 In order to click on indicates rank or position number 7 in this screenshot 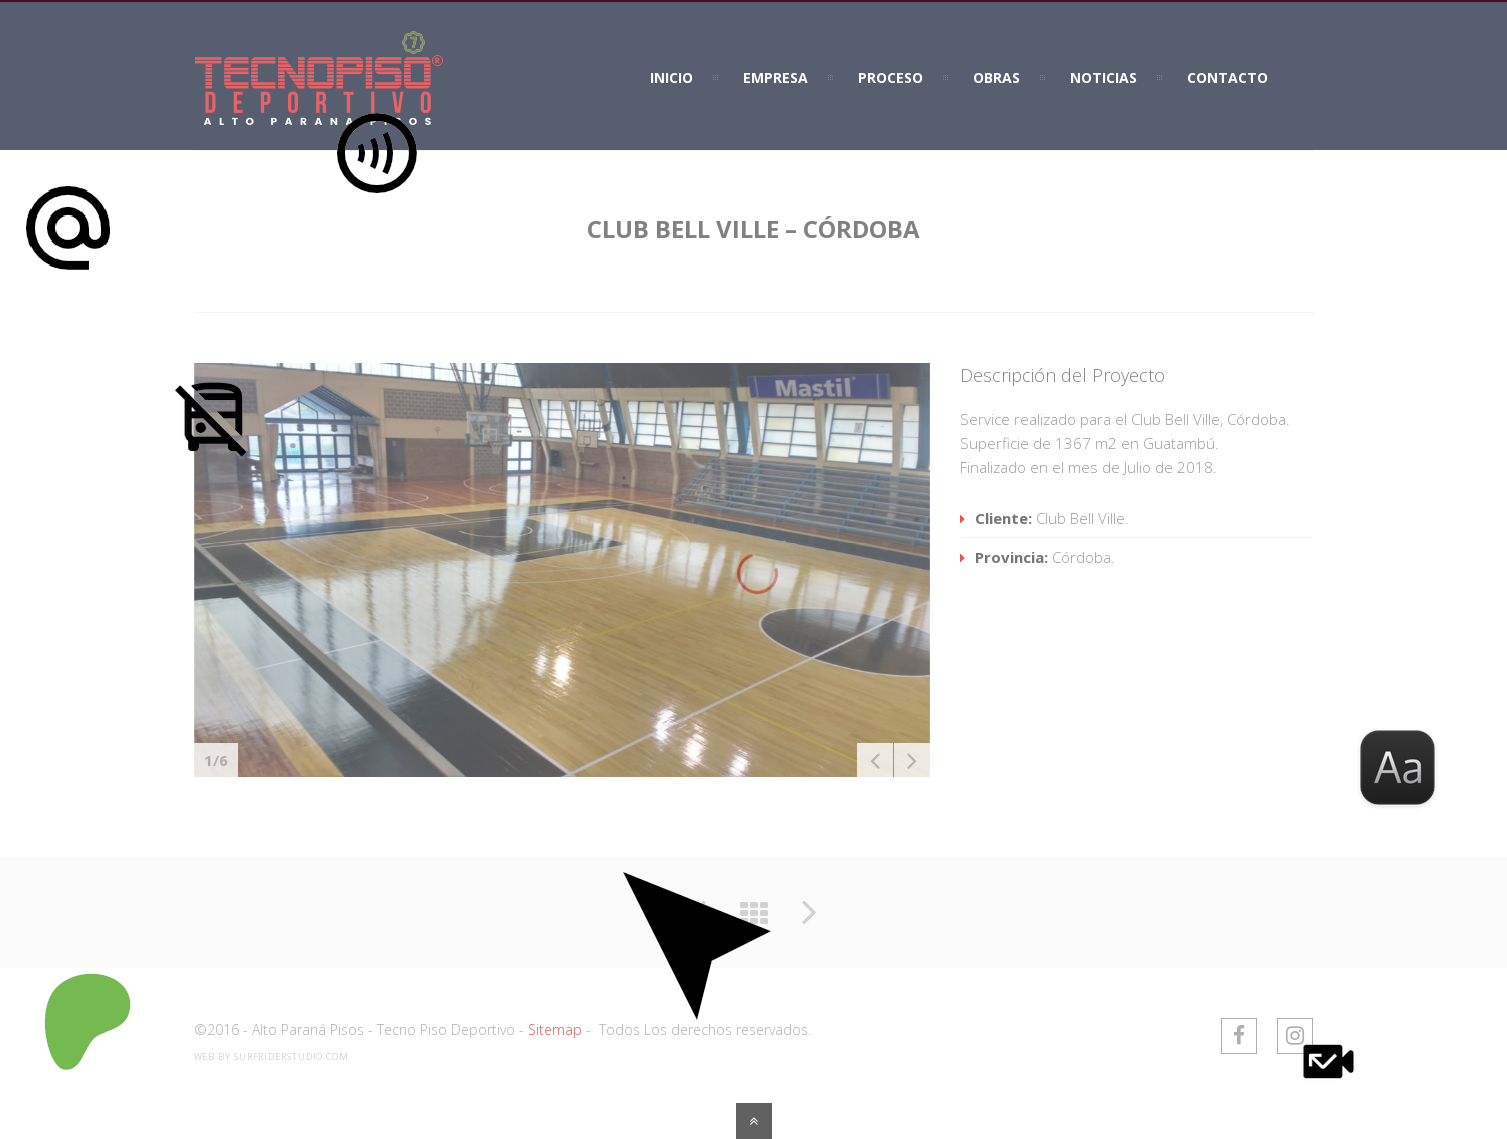, I will do `click(413, 42)`.